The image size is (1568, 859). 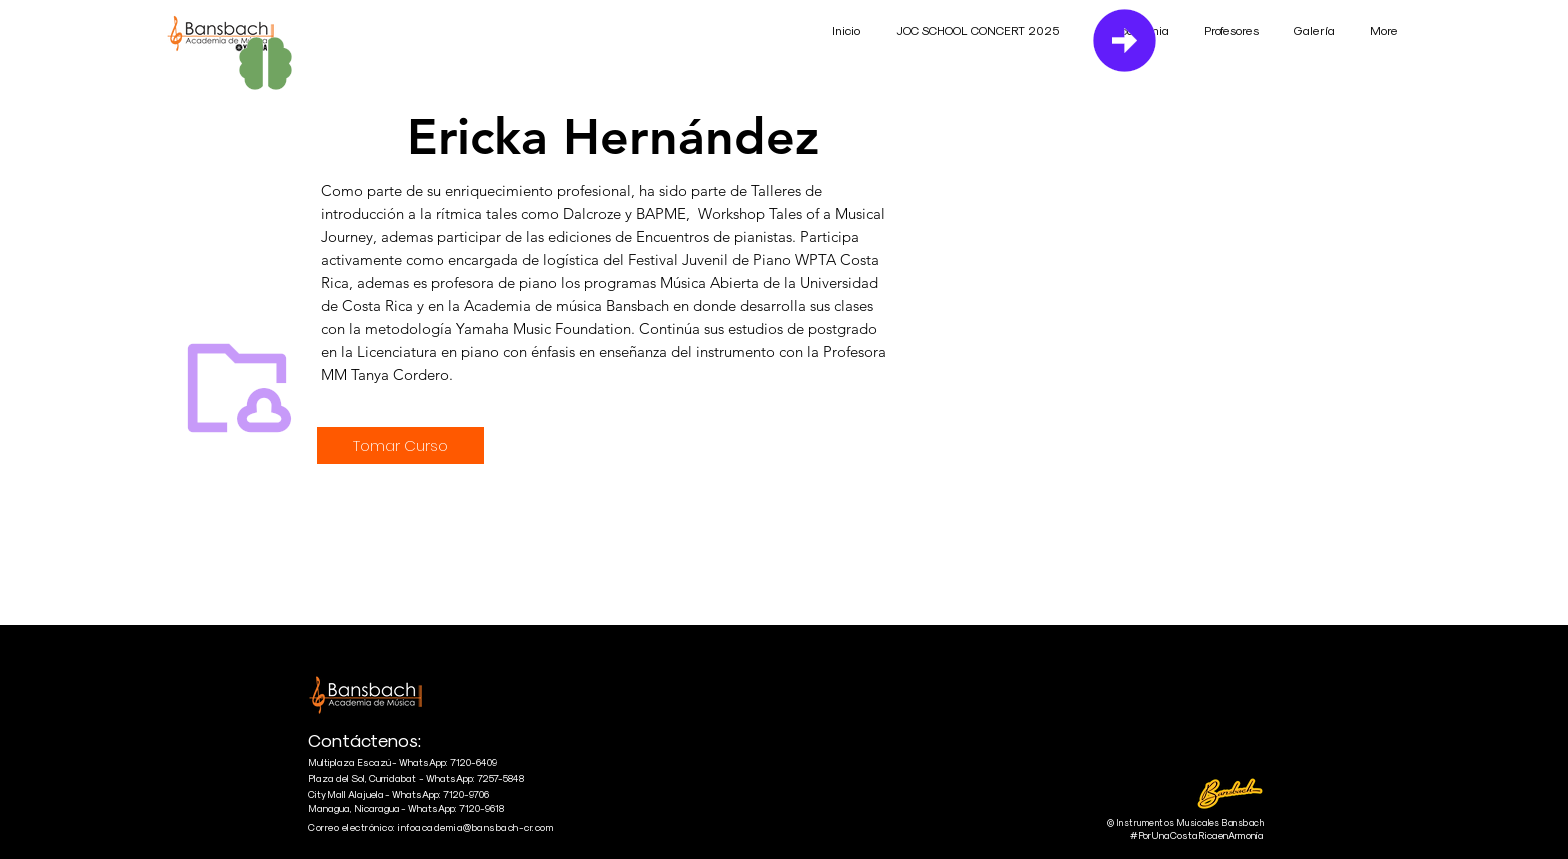 What do you see at coordinates (237, 388) in the screenshot?
I see `access cloud-synced files and folders` at bounding box center [237, 388].